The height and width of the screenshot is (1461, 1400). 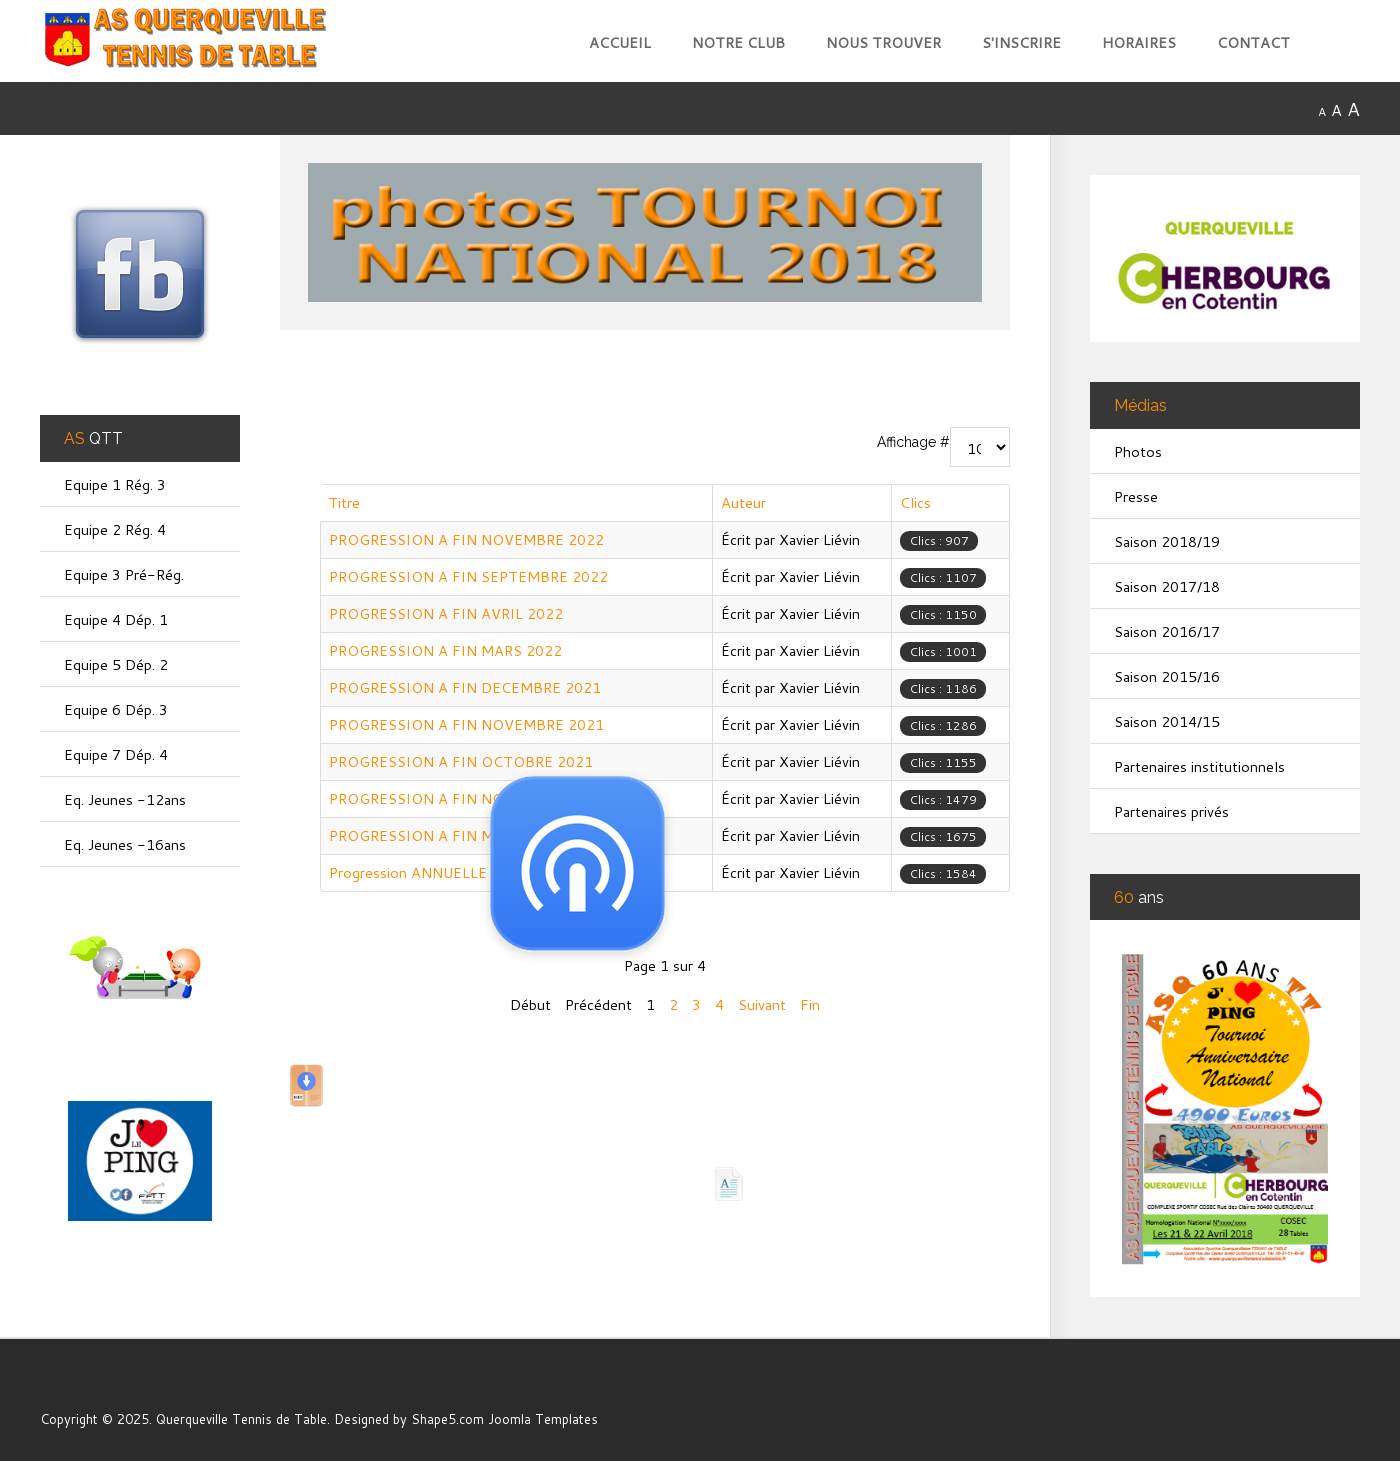 I want to click on enable personal hotspot sharing, so click(x=577, y=866).